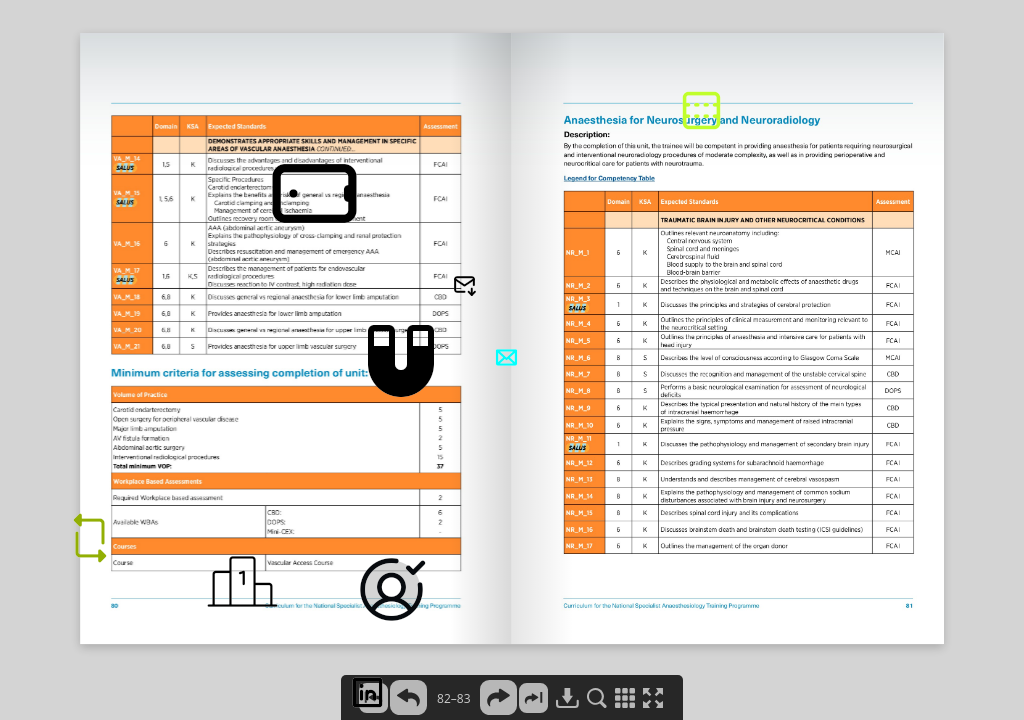 The image size is (1024, 720). I want to click on rotate device to landscape mode, so click(314, 193).